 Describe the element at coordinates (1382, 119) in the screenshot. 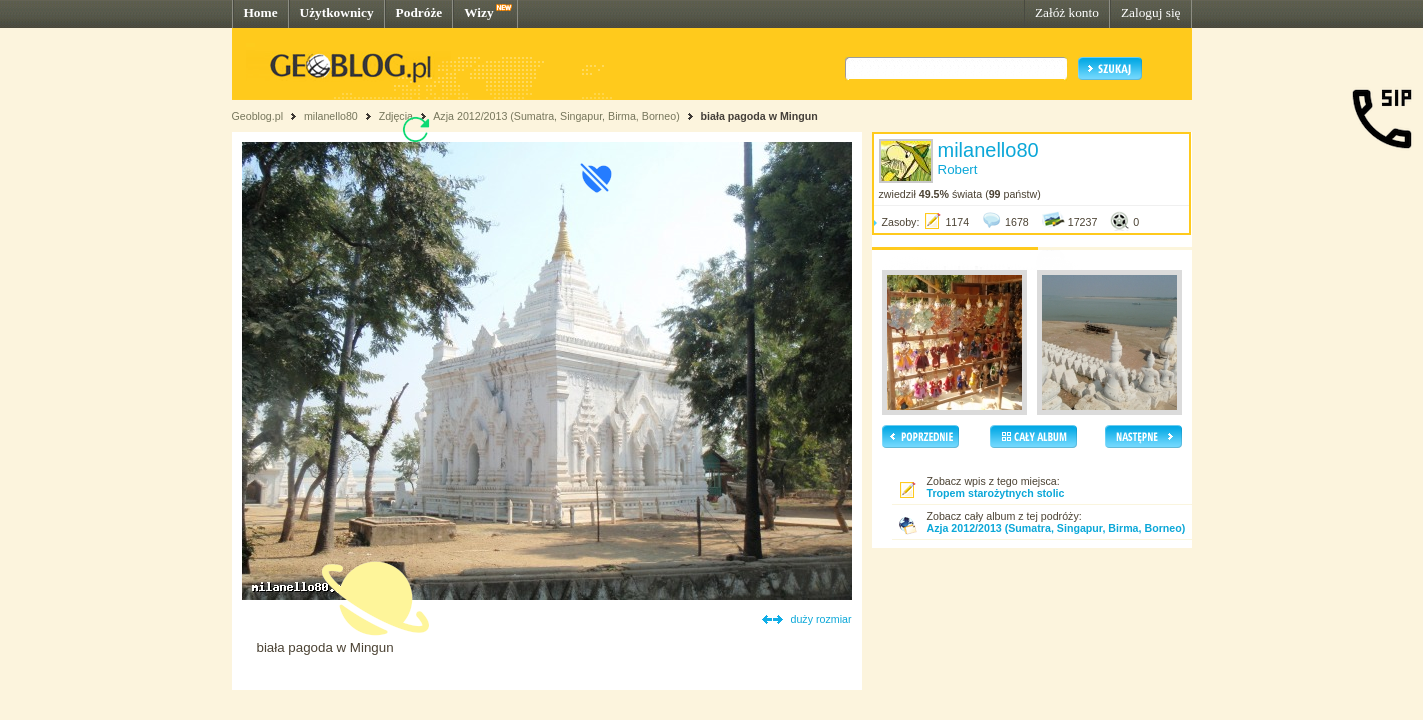

I see `make a SIP (internet protocol) phone call` at that location.